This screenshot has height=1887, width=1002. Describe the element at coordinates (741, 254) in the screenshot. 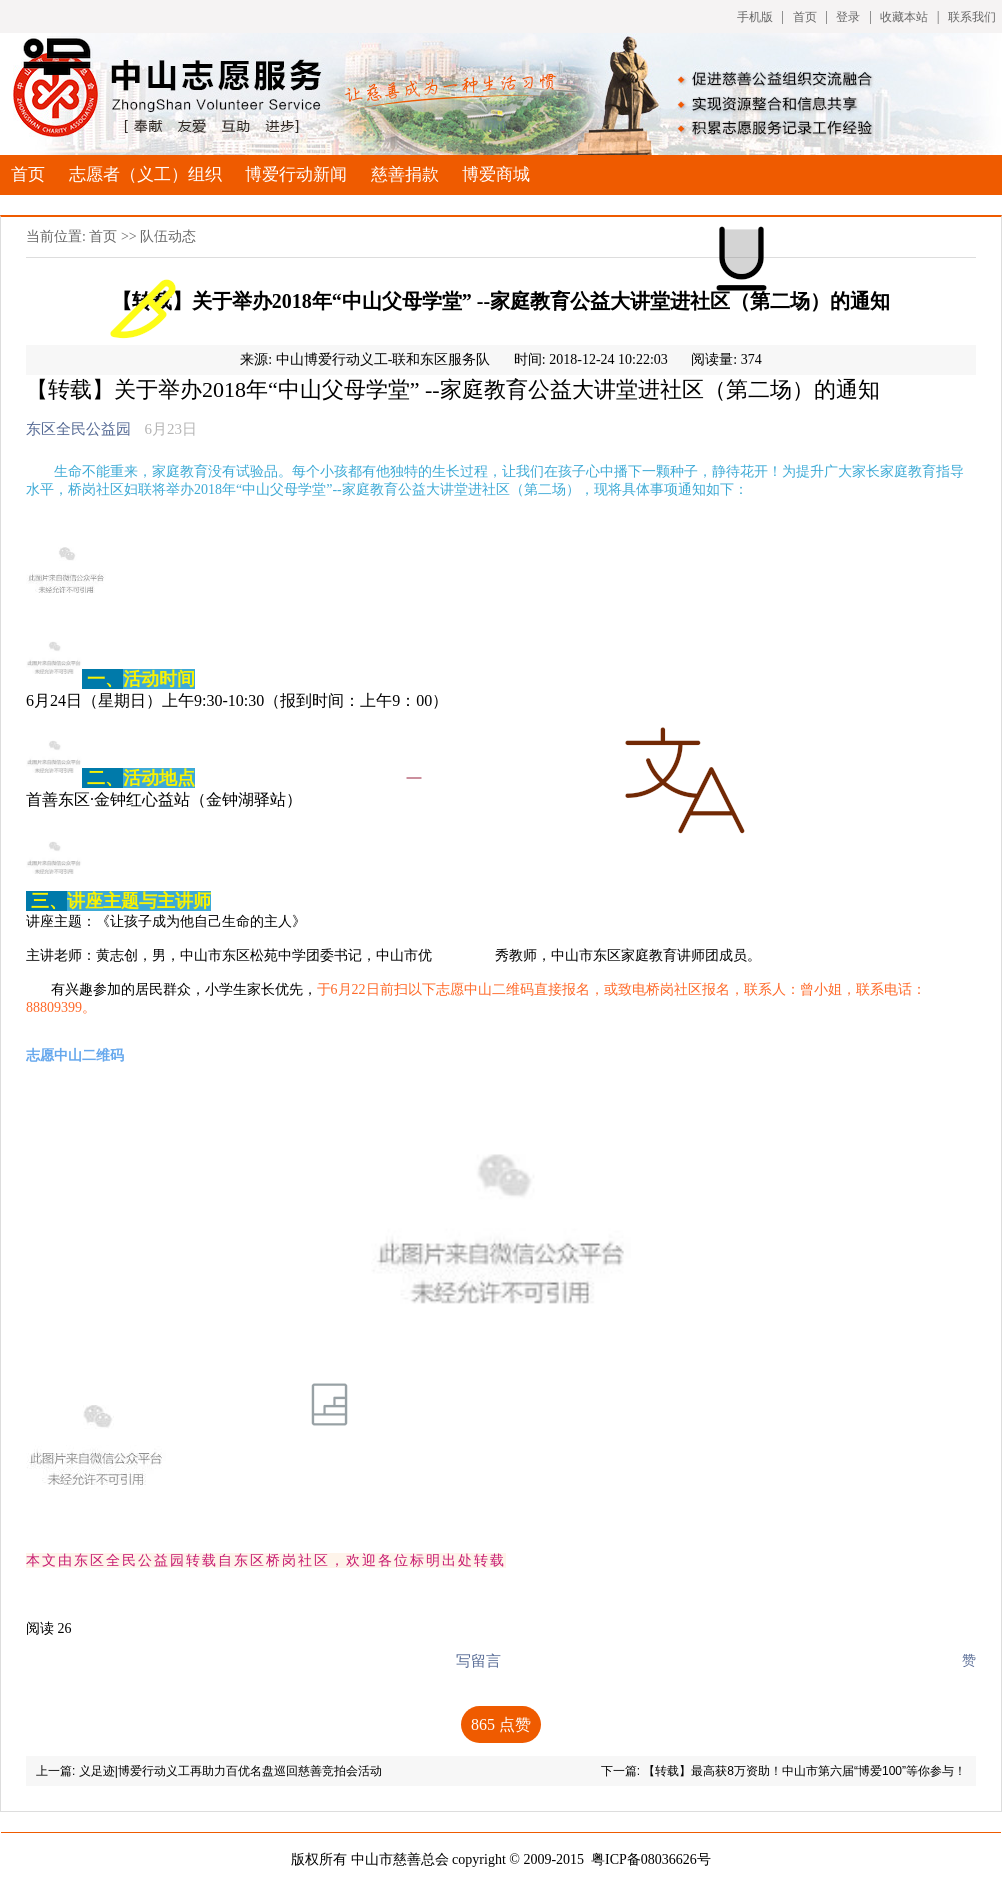

I see `apply underline formatting to selected text` at that location.